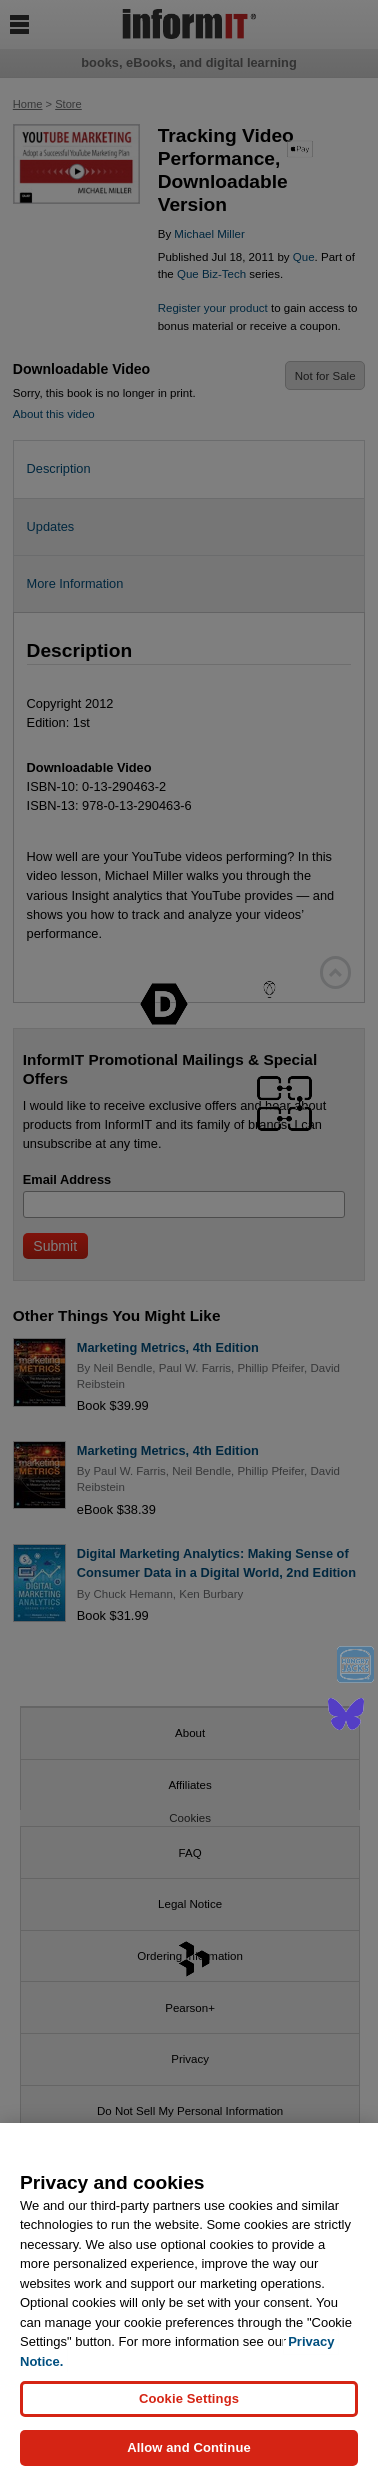  What do you see at coordinates (284, 1103) in the screenshot?
I see `xyflow brand logo` at bounding box center [284, 1103].